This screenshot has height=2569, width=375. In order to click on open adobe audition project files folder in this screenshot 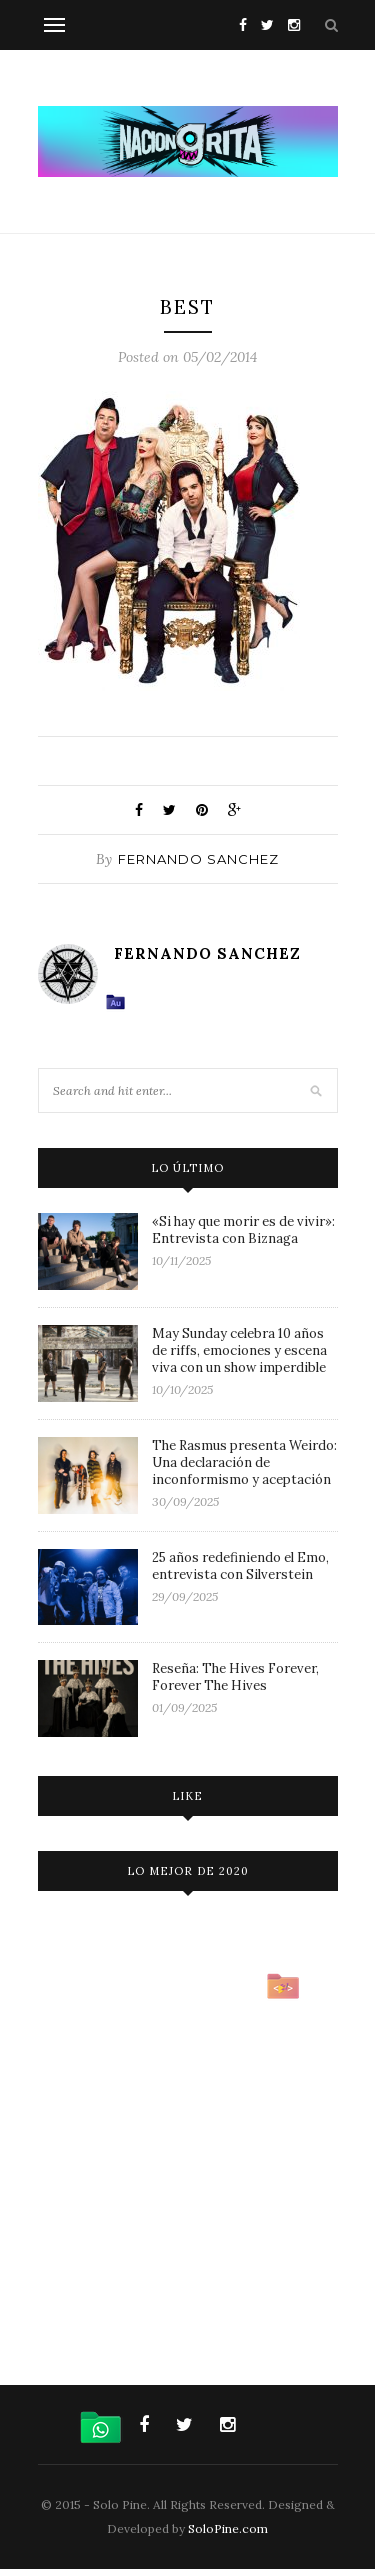, I will do `click(115, 1002)`.